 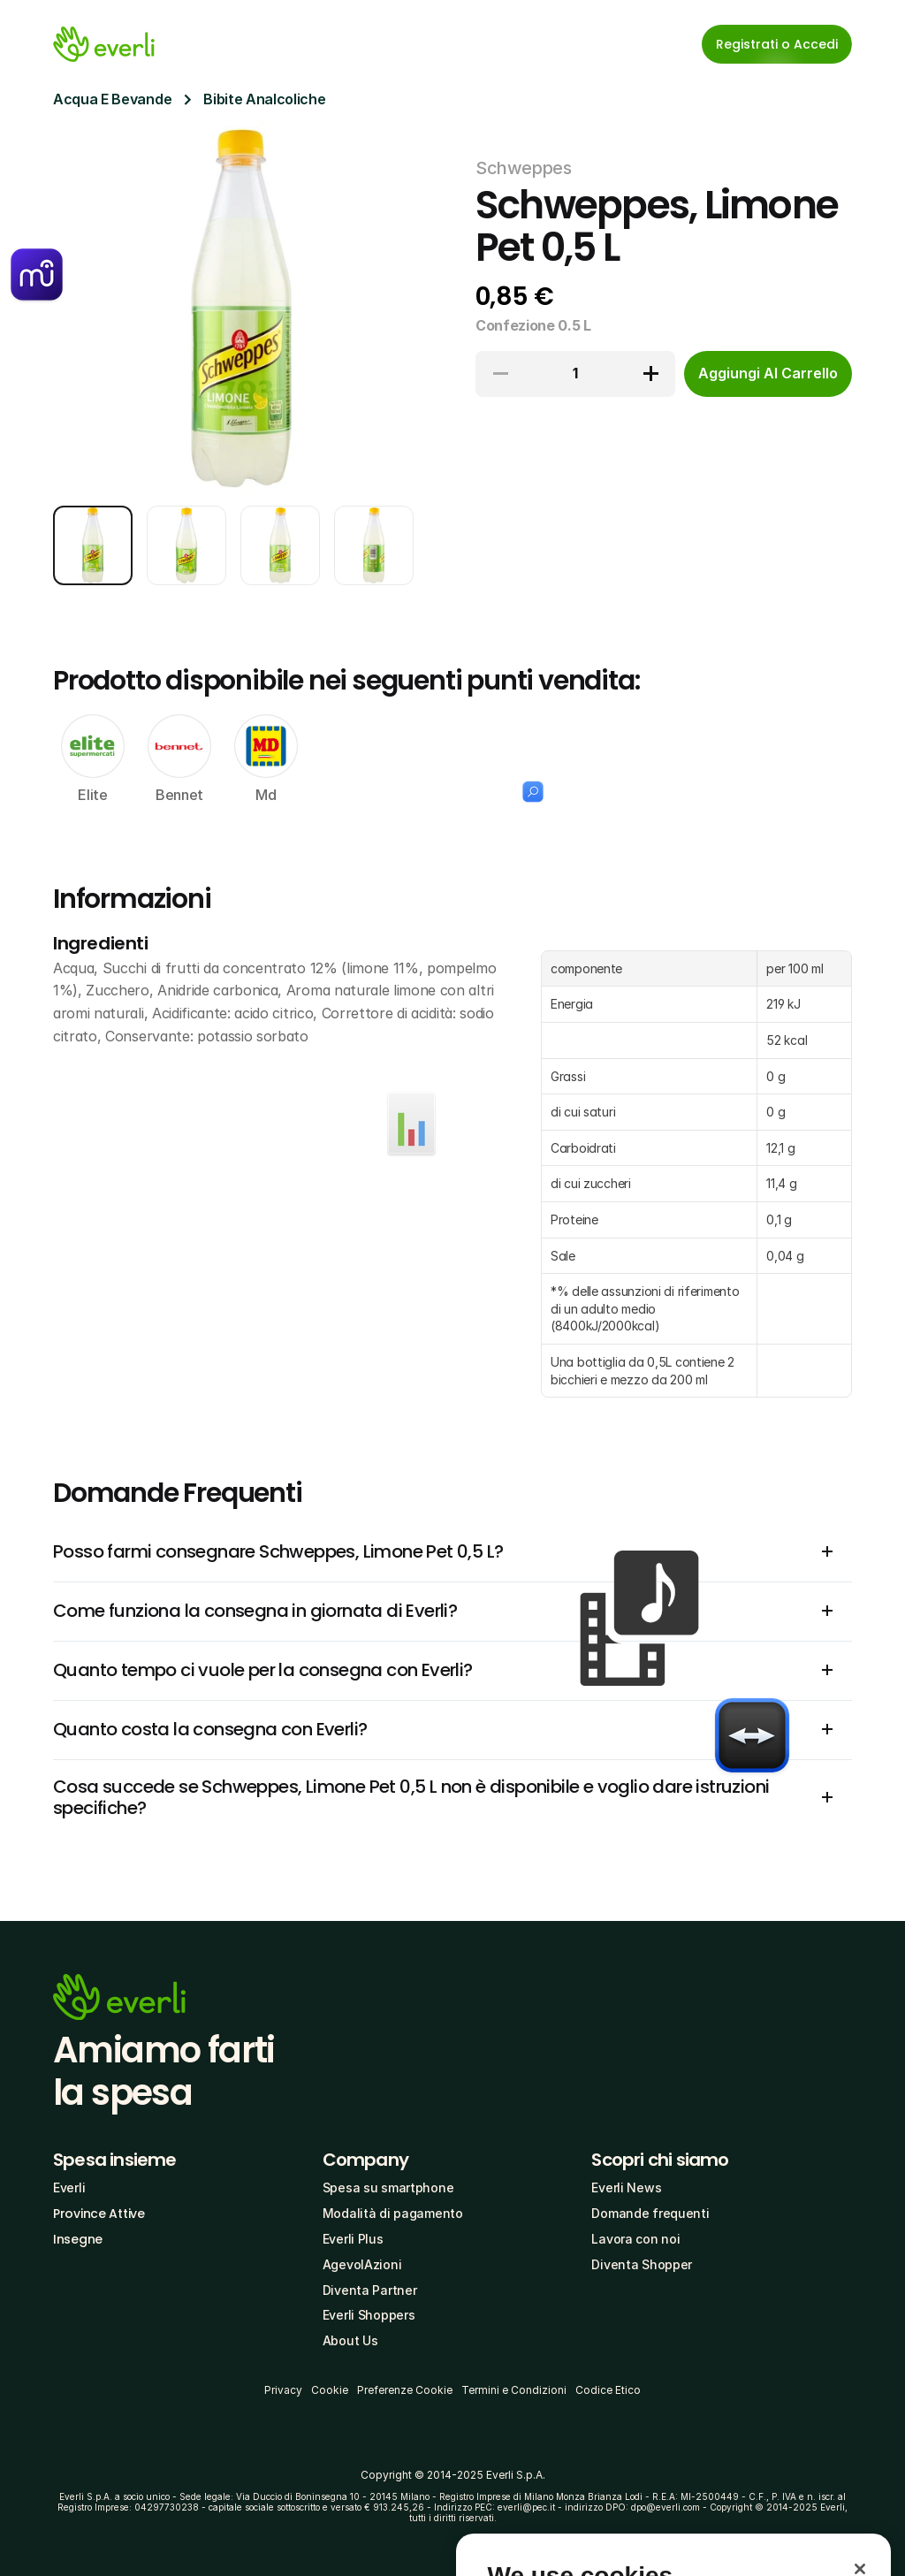 What do you see at coordinates (36, 274) in the screenshot?
I see `open MuseScore music notation app` at bounding box center [36, 274].